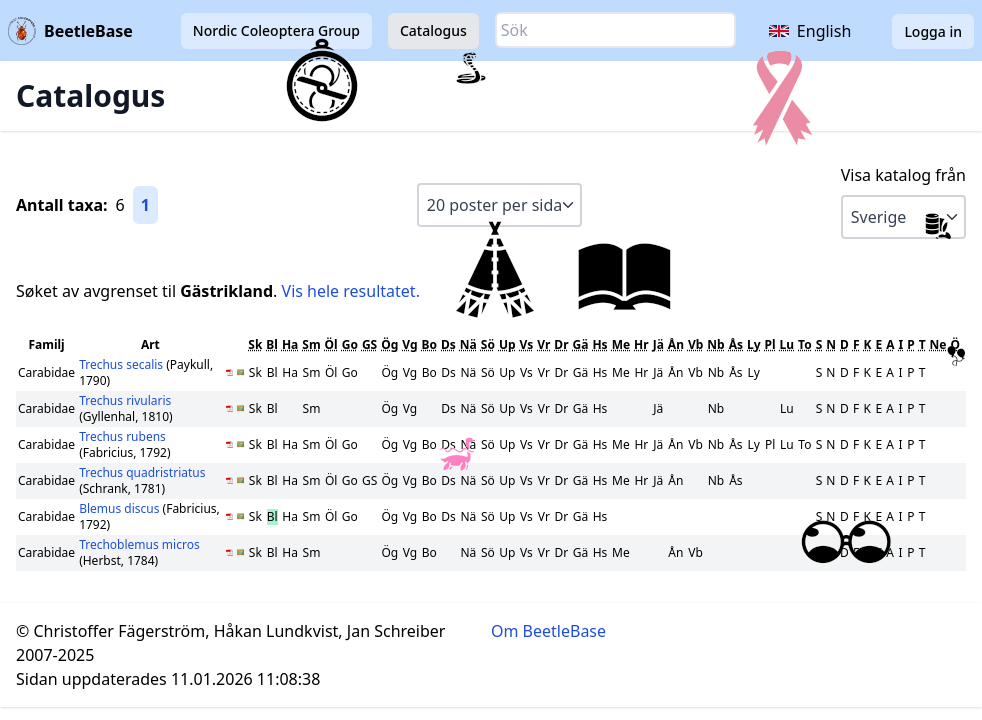  I want to click on cobra or snake character icon in a game interface, so click(471, 68).